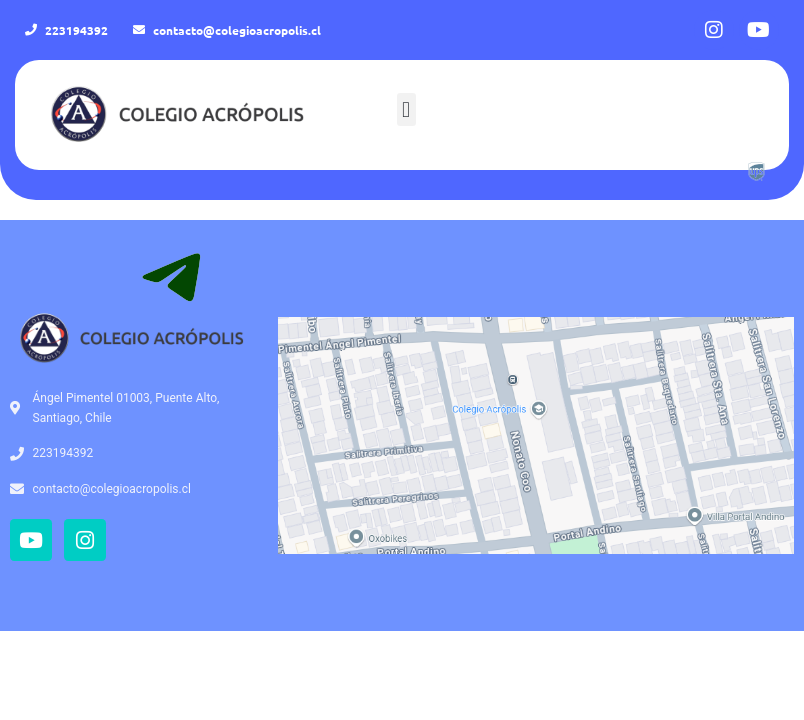 This screenshot has width=804, height=720. Describe the element at coordinates (175, 274) in the screenshot. I see `open telegram messaging app` at that location.